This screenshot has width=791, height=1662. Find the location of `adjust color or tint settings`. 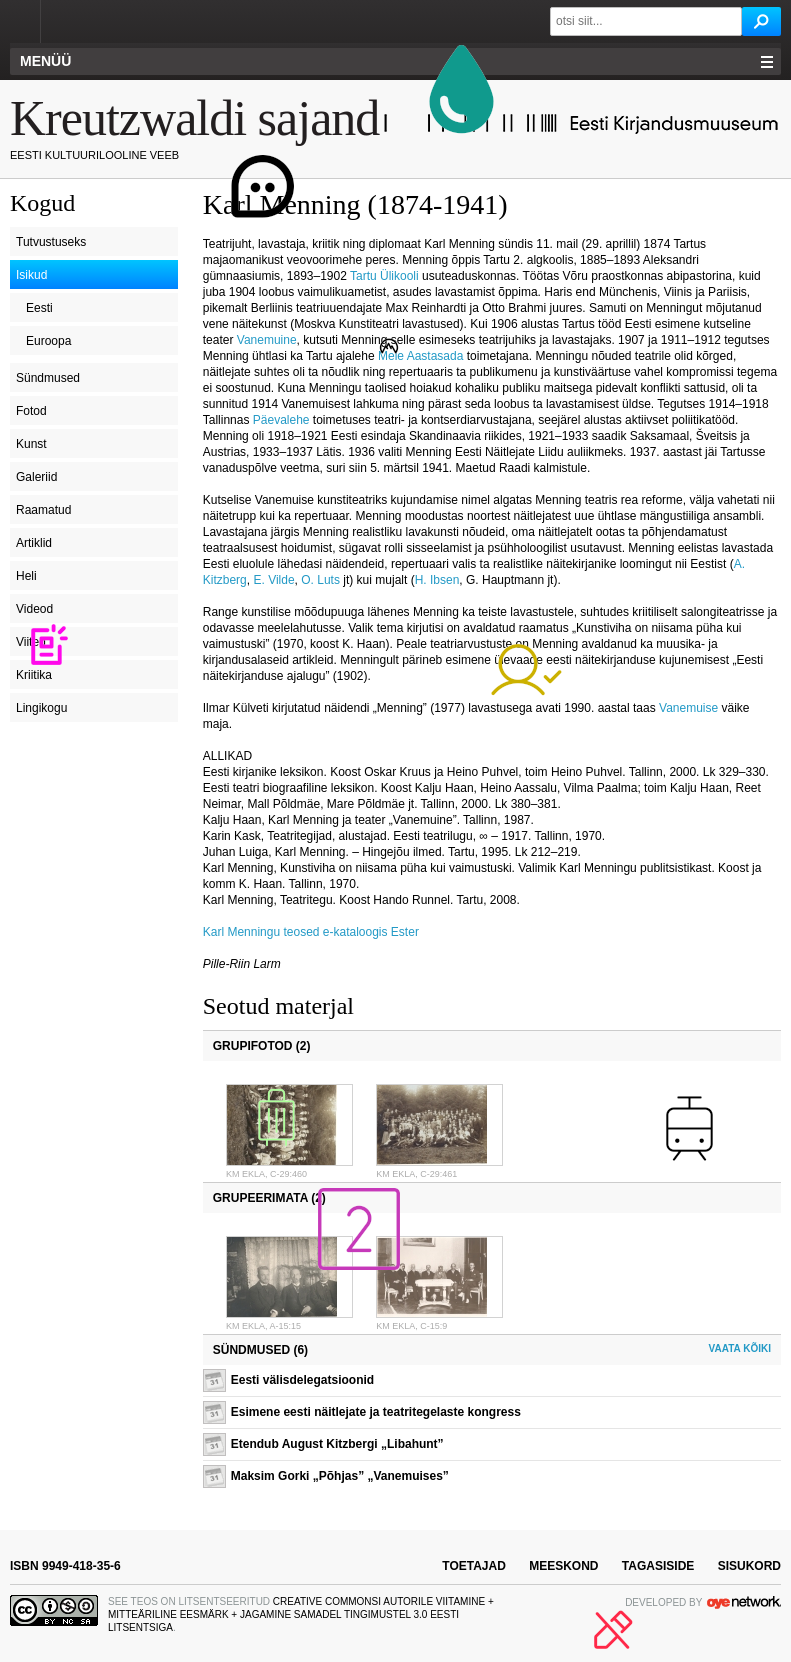

adjust color or tint settings is located at coordinates (461, 90).